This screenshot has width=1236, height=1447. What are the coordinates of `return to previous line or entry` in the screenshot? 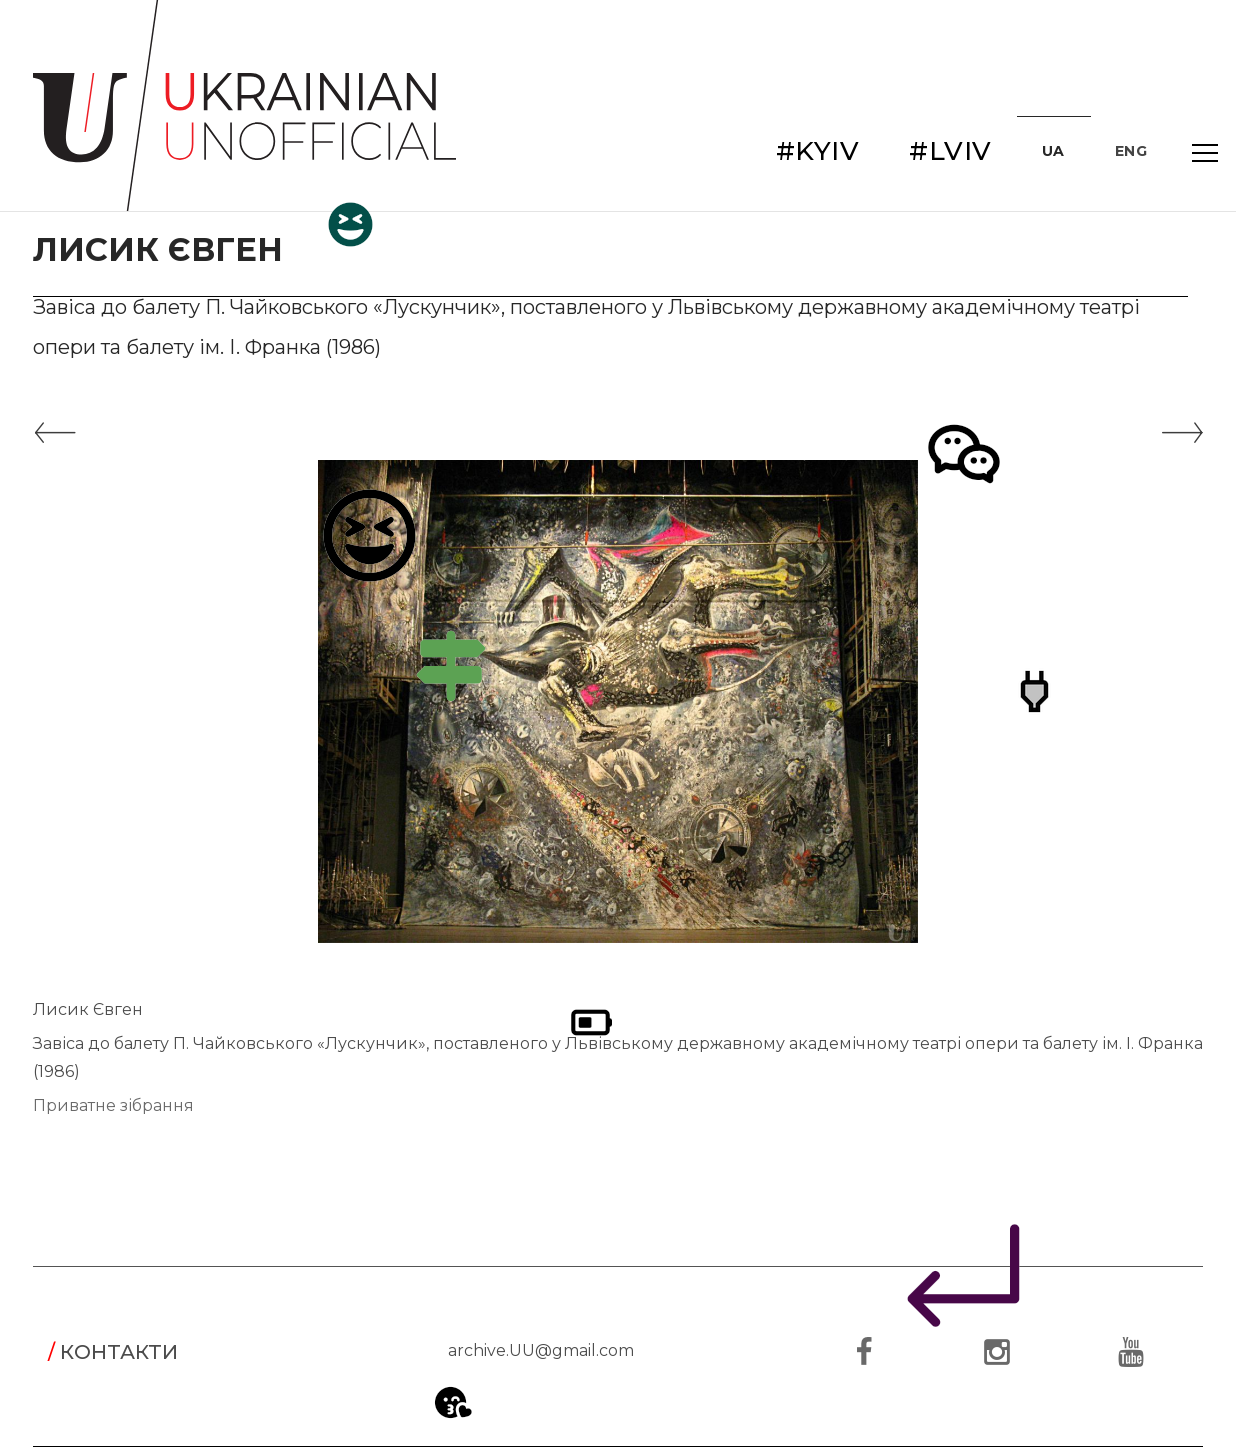 It's located at (963, 1275).